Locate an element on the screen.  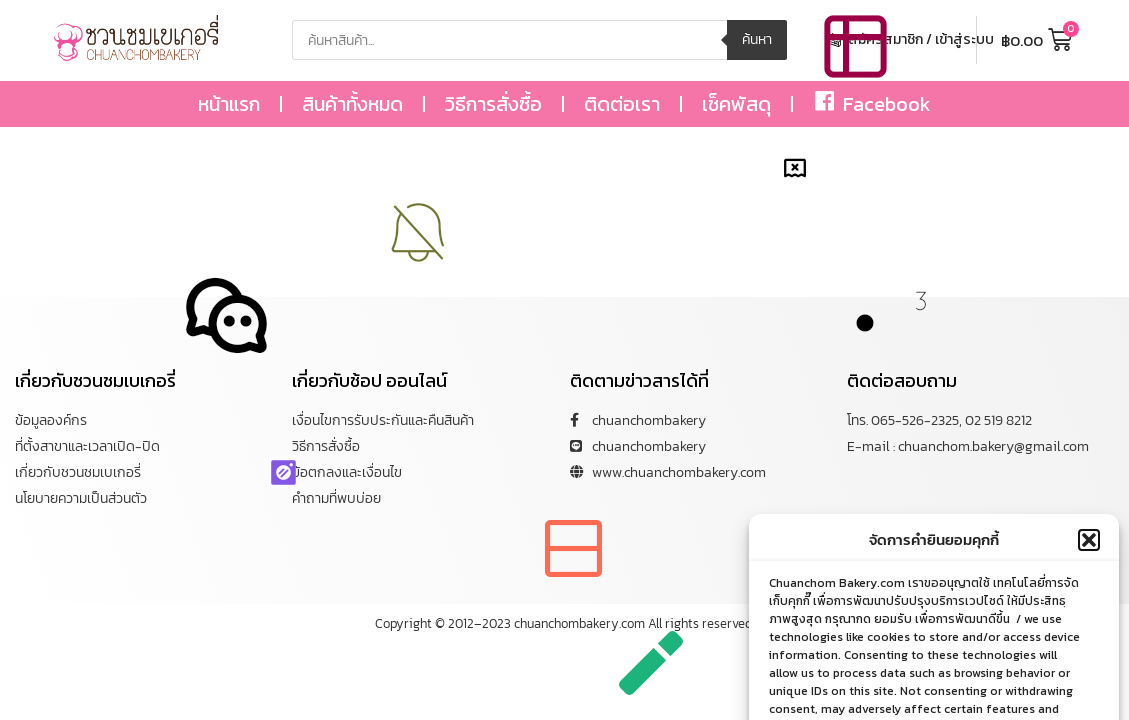
open wechat messaging app is located at coordinates (226, 315).